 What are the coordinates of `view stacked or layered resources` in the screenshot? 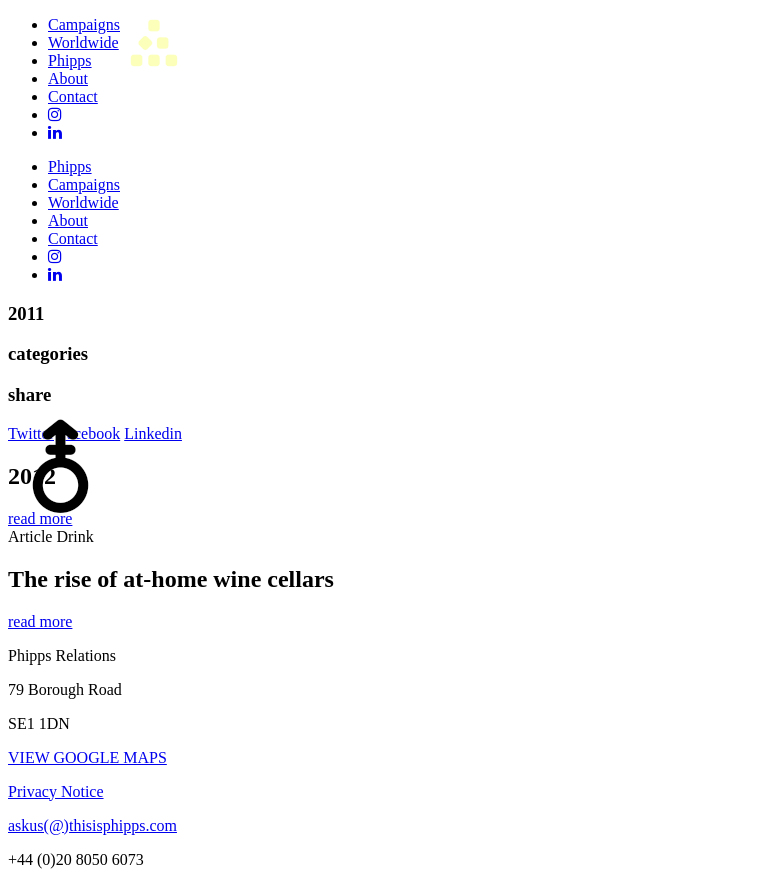 It's located at (154, 43).